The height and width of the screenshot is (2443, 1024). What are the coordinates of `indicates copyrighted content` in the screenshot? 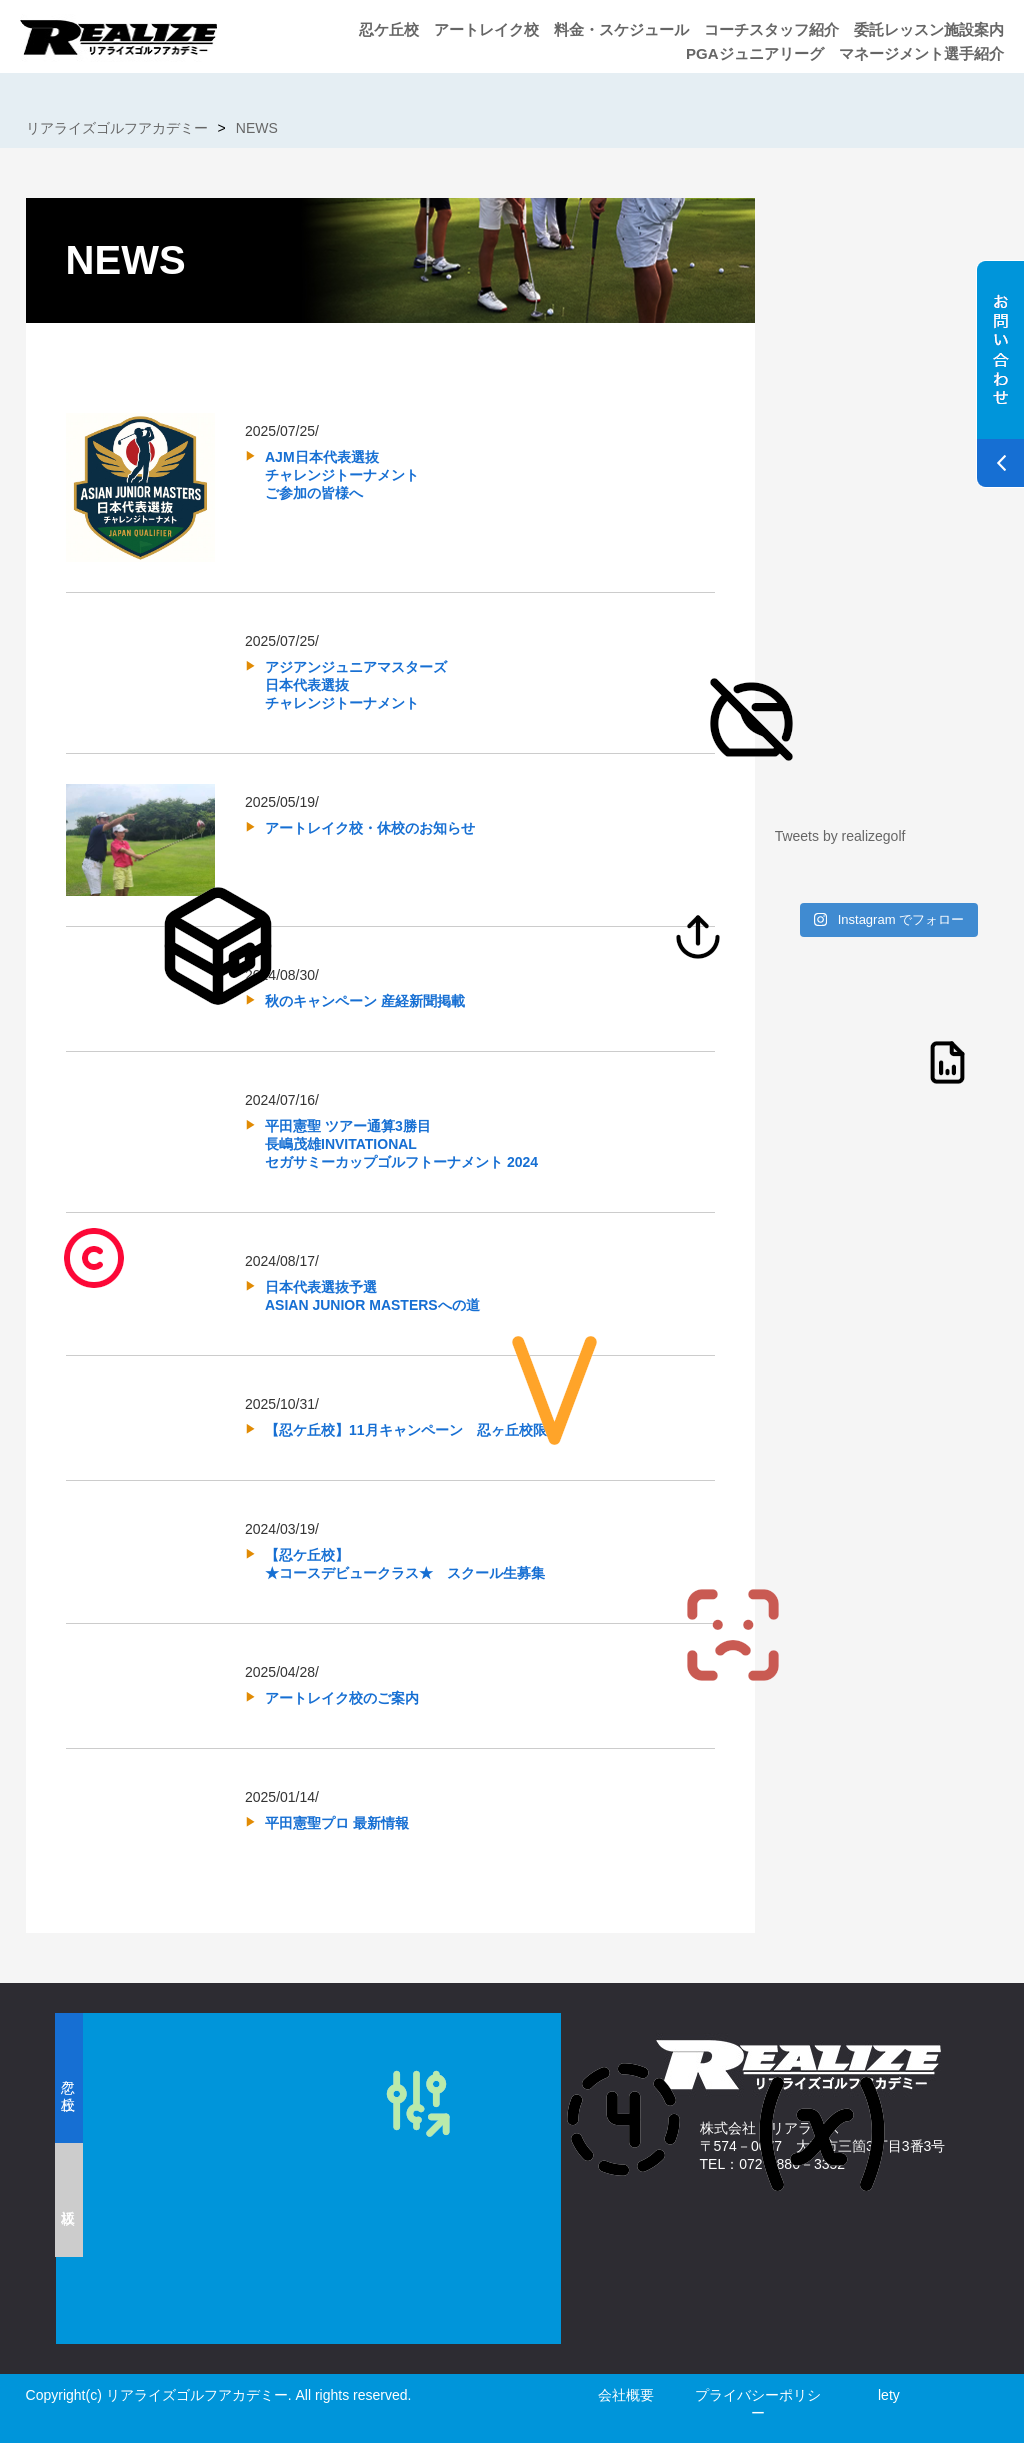 It's located at (94, 1258).